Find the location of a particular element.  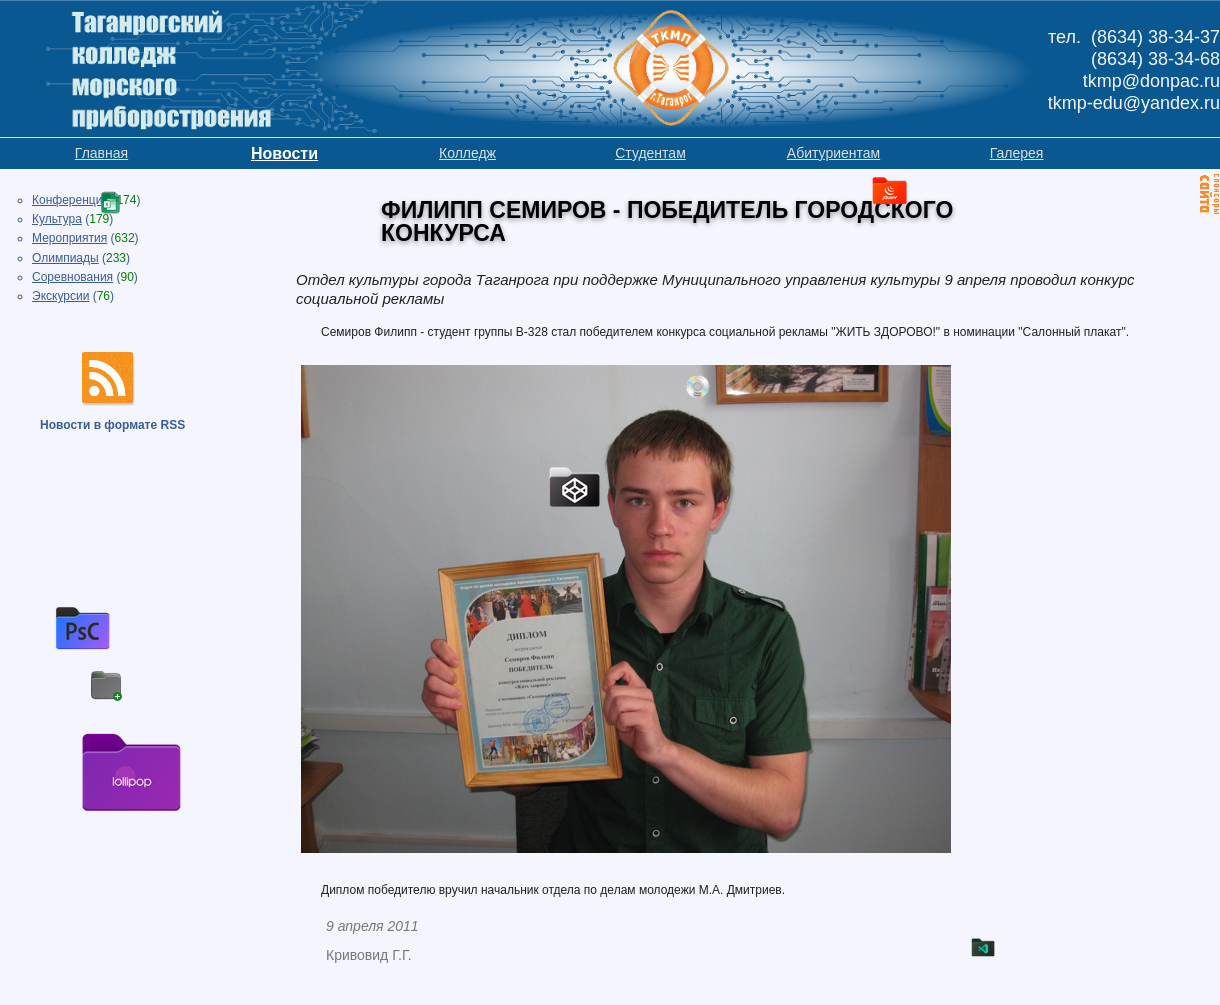

open CodePen projects folder is located at coordinates (574, 488).